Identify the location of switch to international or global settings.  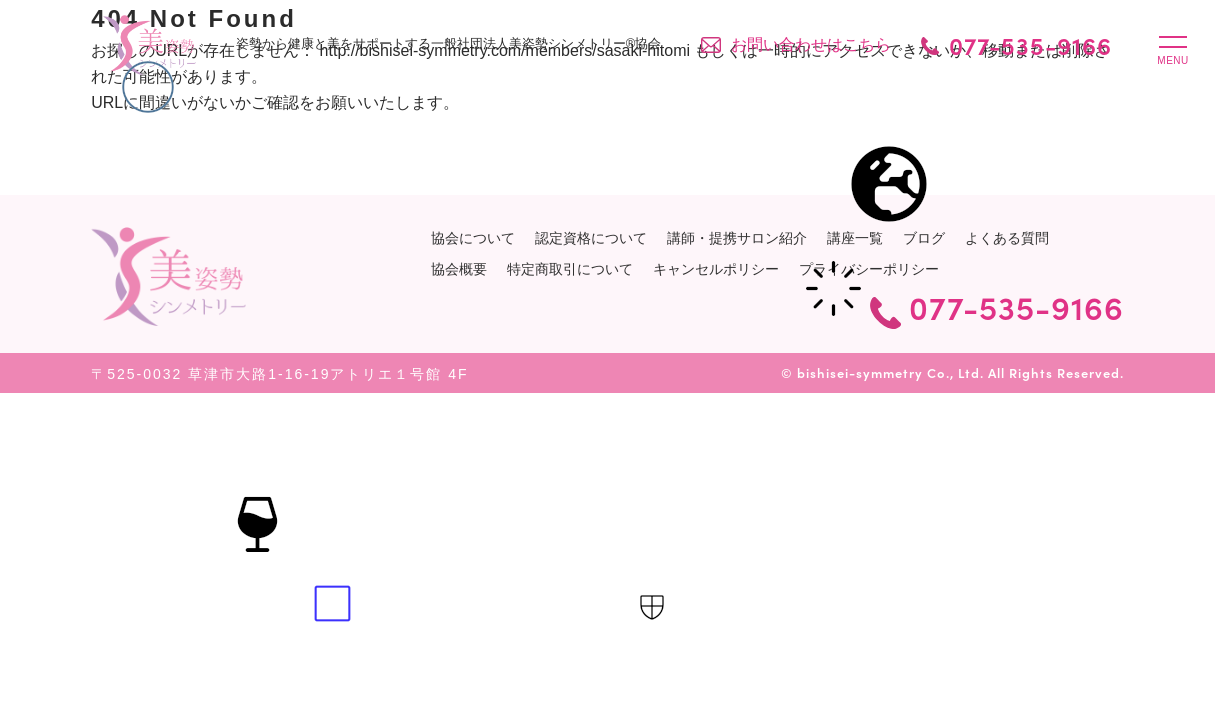
(889, 184).